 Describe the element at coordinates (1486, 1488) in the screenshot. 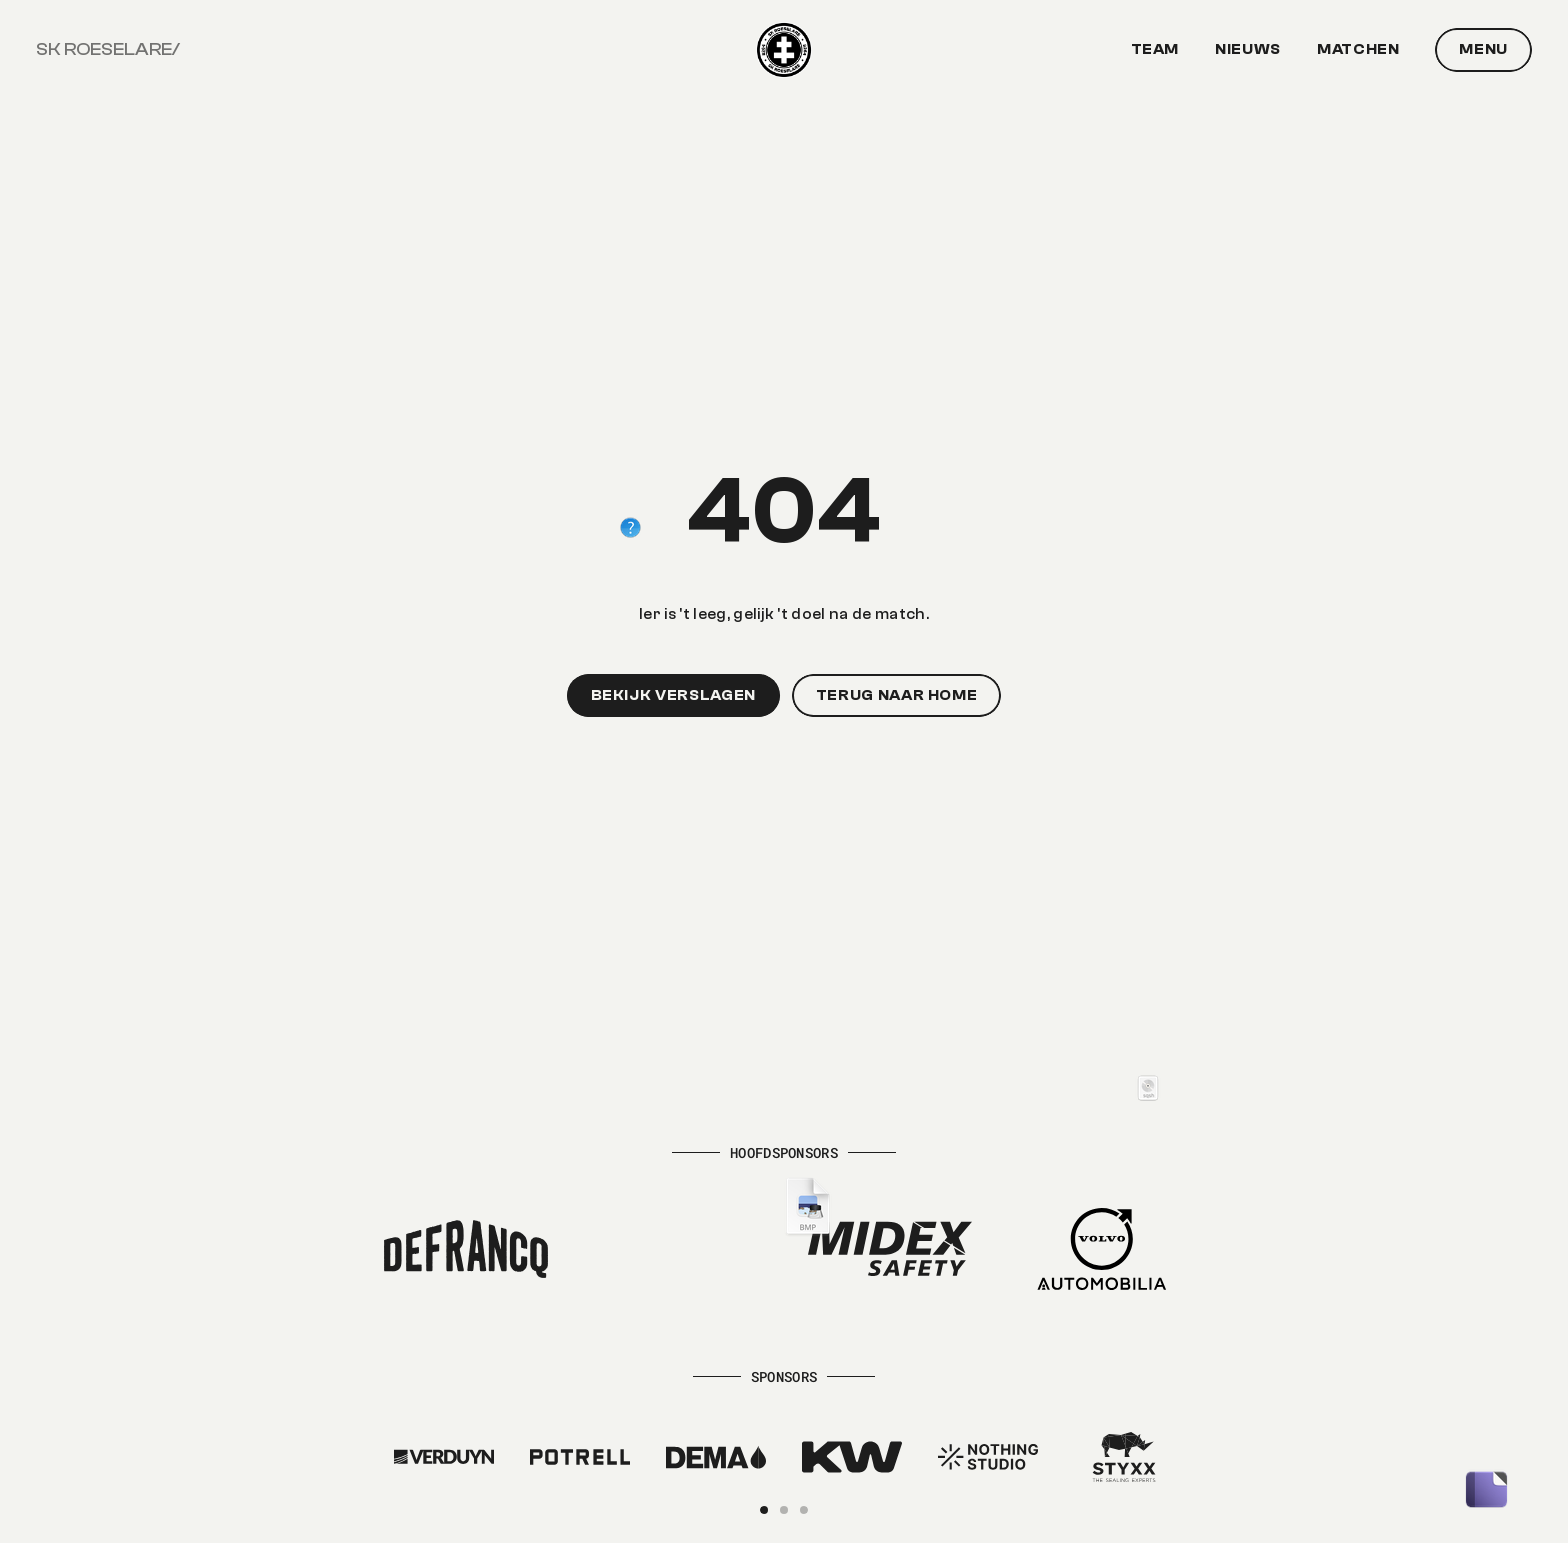

I see `change desktop wallpaper settings` at that location.